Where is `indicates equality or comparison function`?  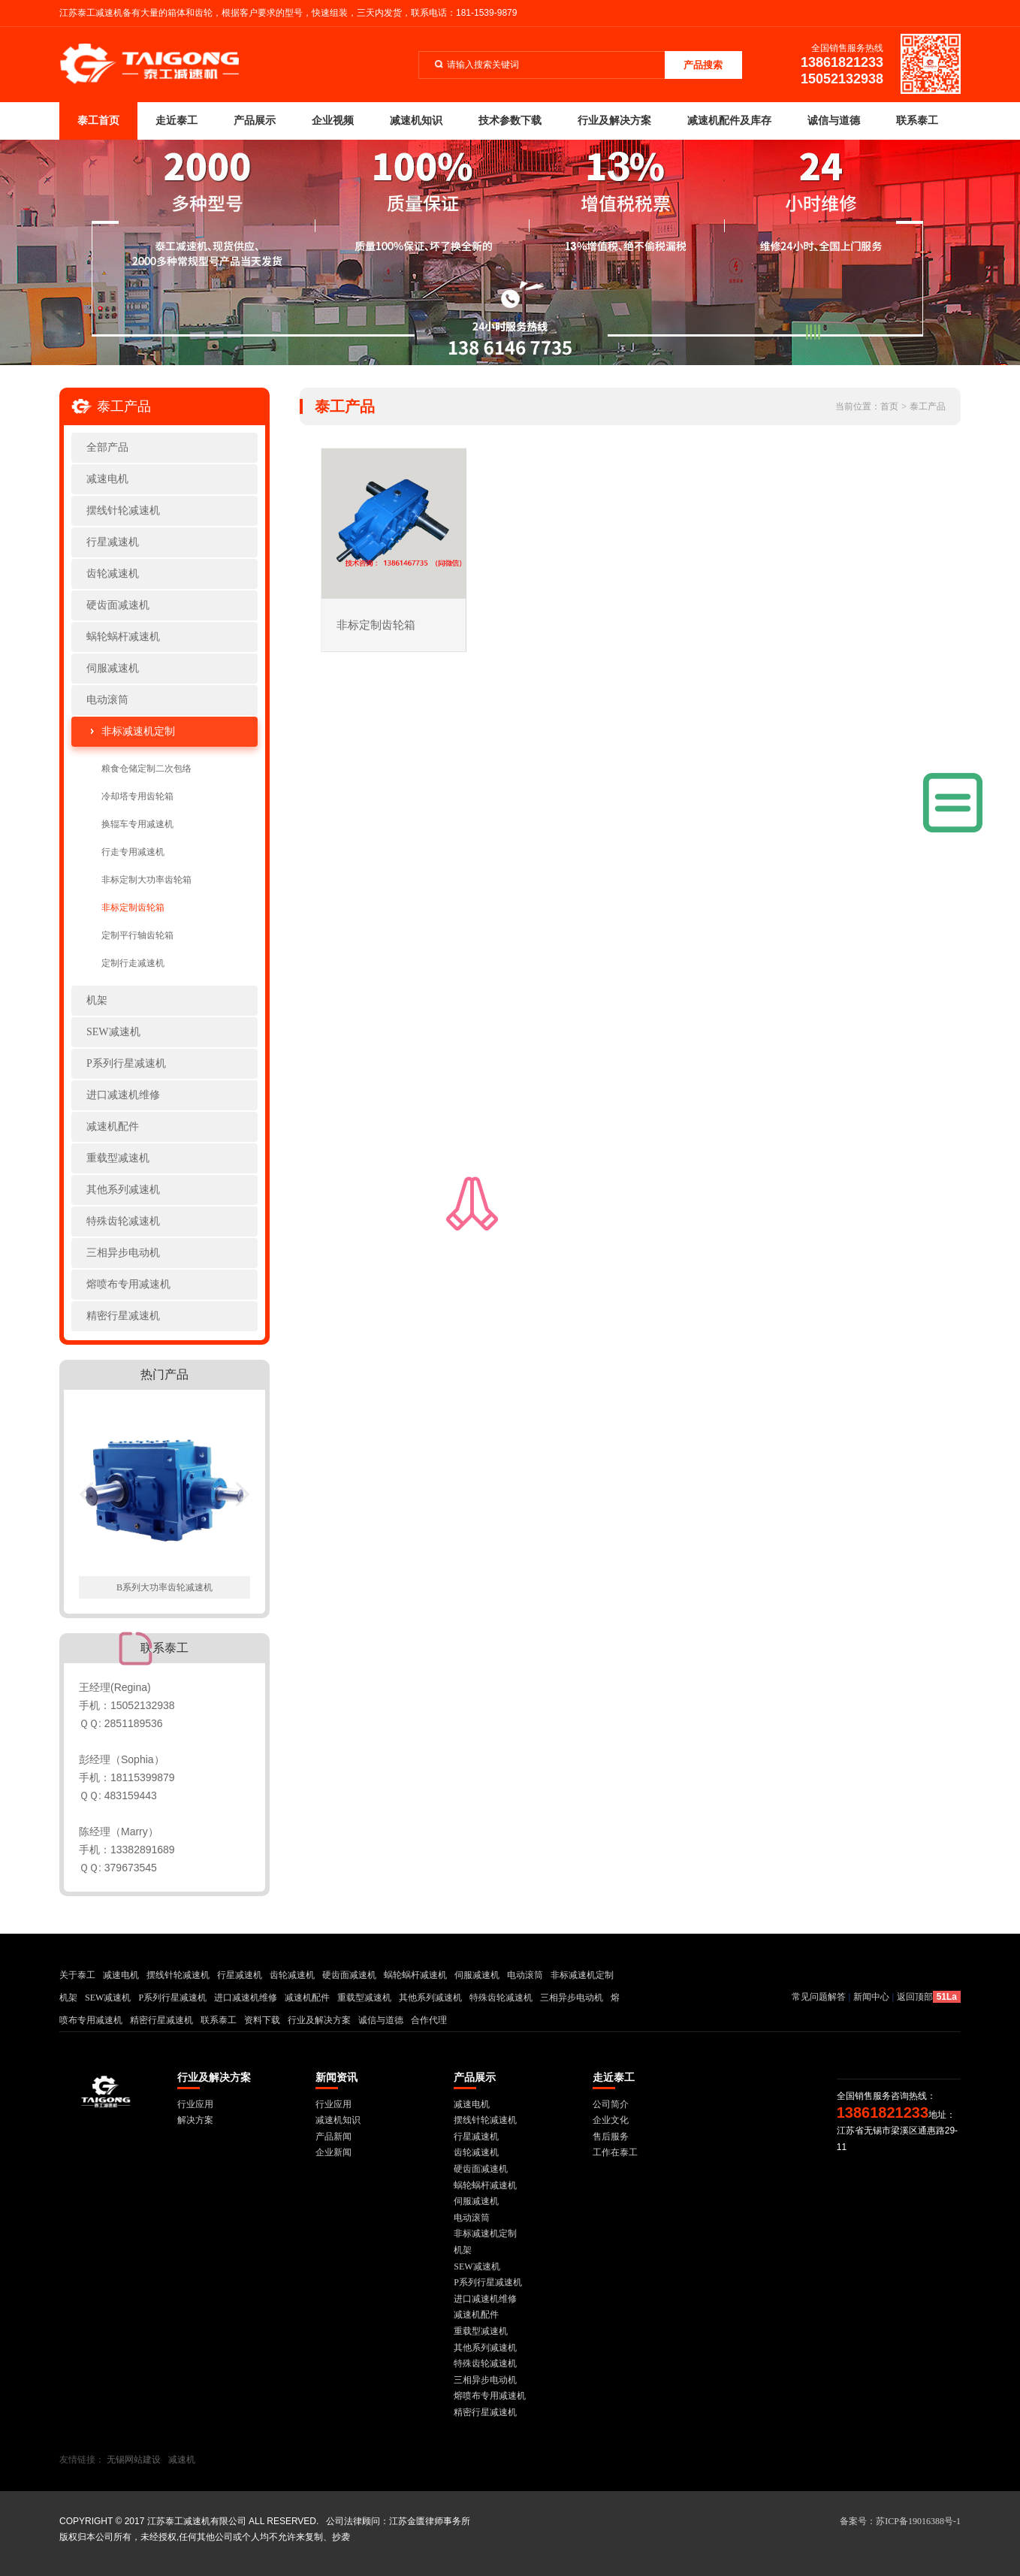
indicates equality or comparison function is located at coordinates (952, 802).